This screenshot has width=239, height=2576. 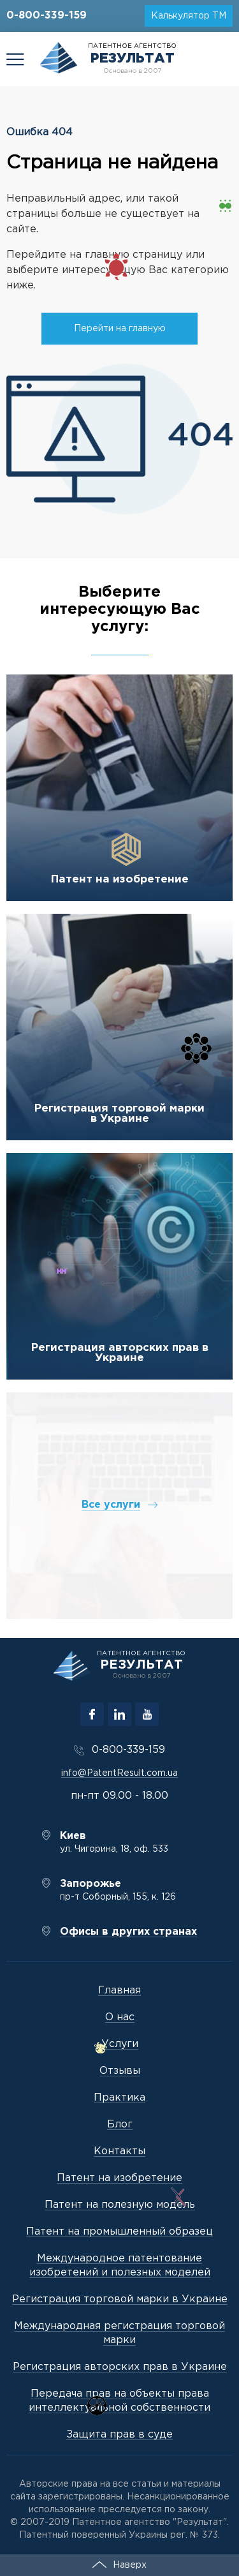 What do you see at coordinates (178, 2197) in the screenshot?
I see `visit arxiv preprint repository` at bounding box center [178, 2197].